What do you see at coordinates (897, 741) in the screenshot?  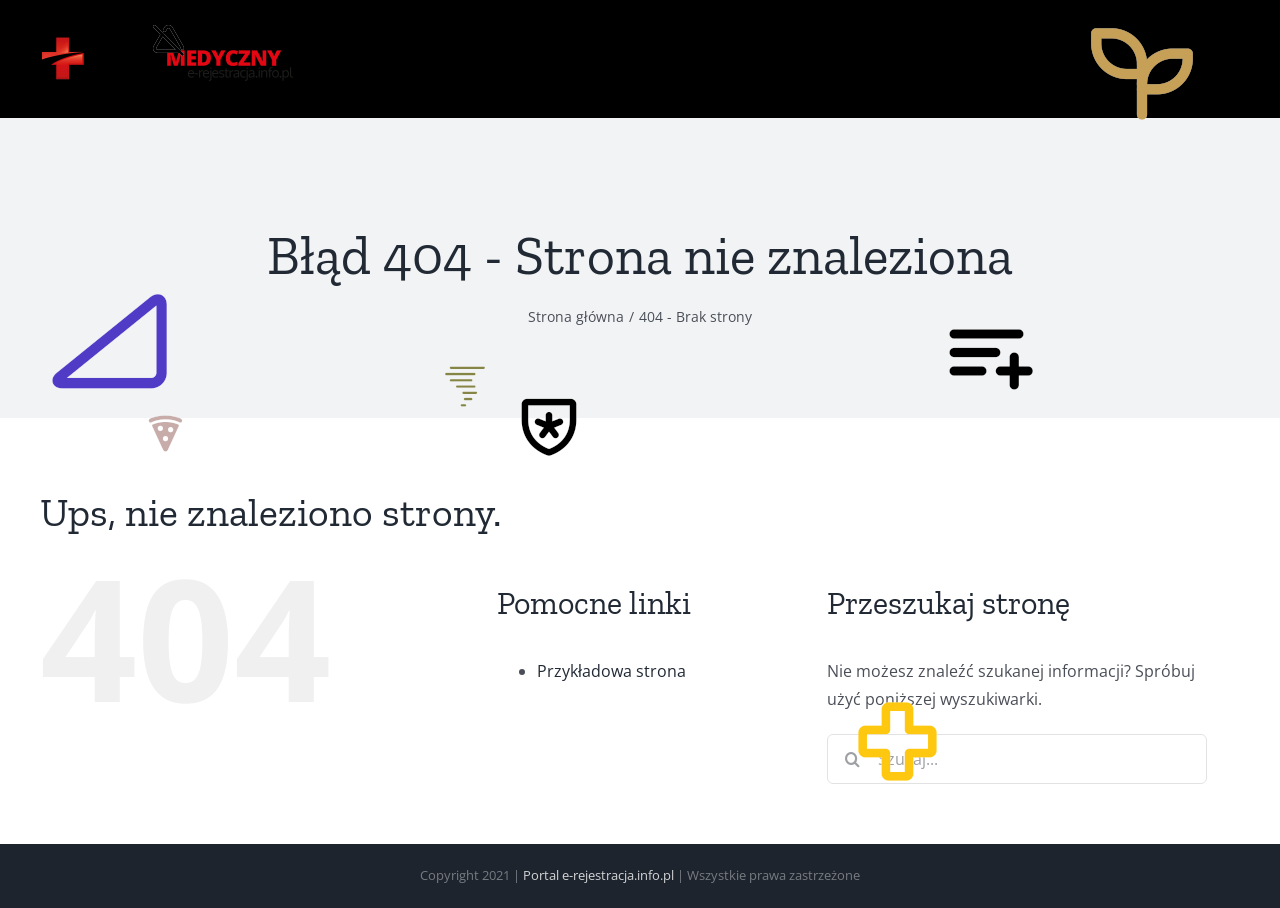 I see `access health or medical information` at bounding box center [897, 741].